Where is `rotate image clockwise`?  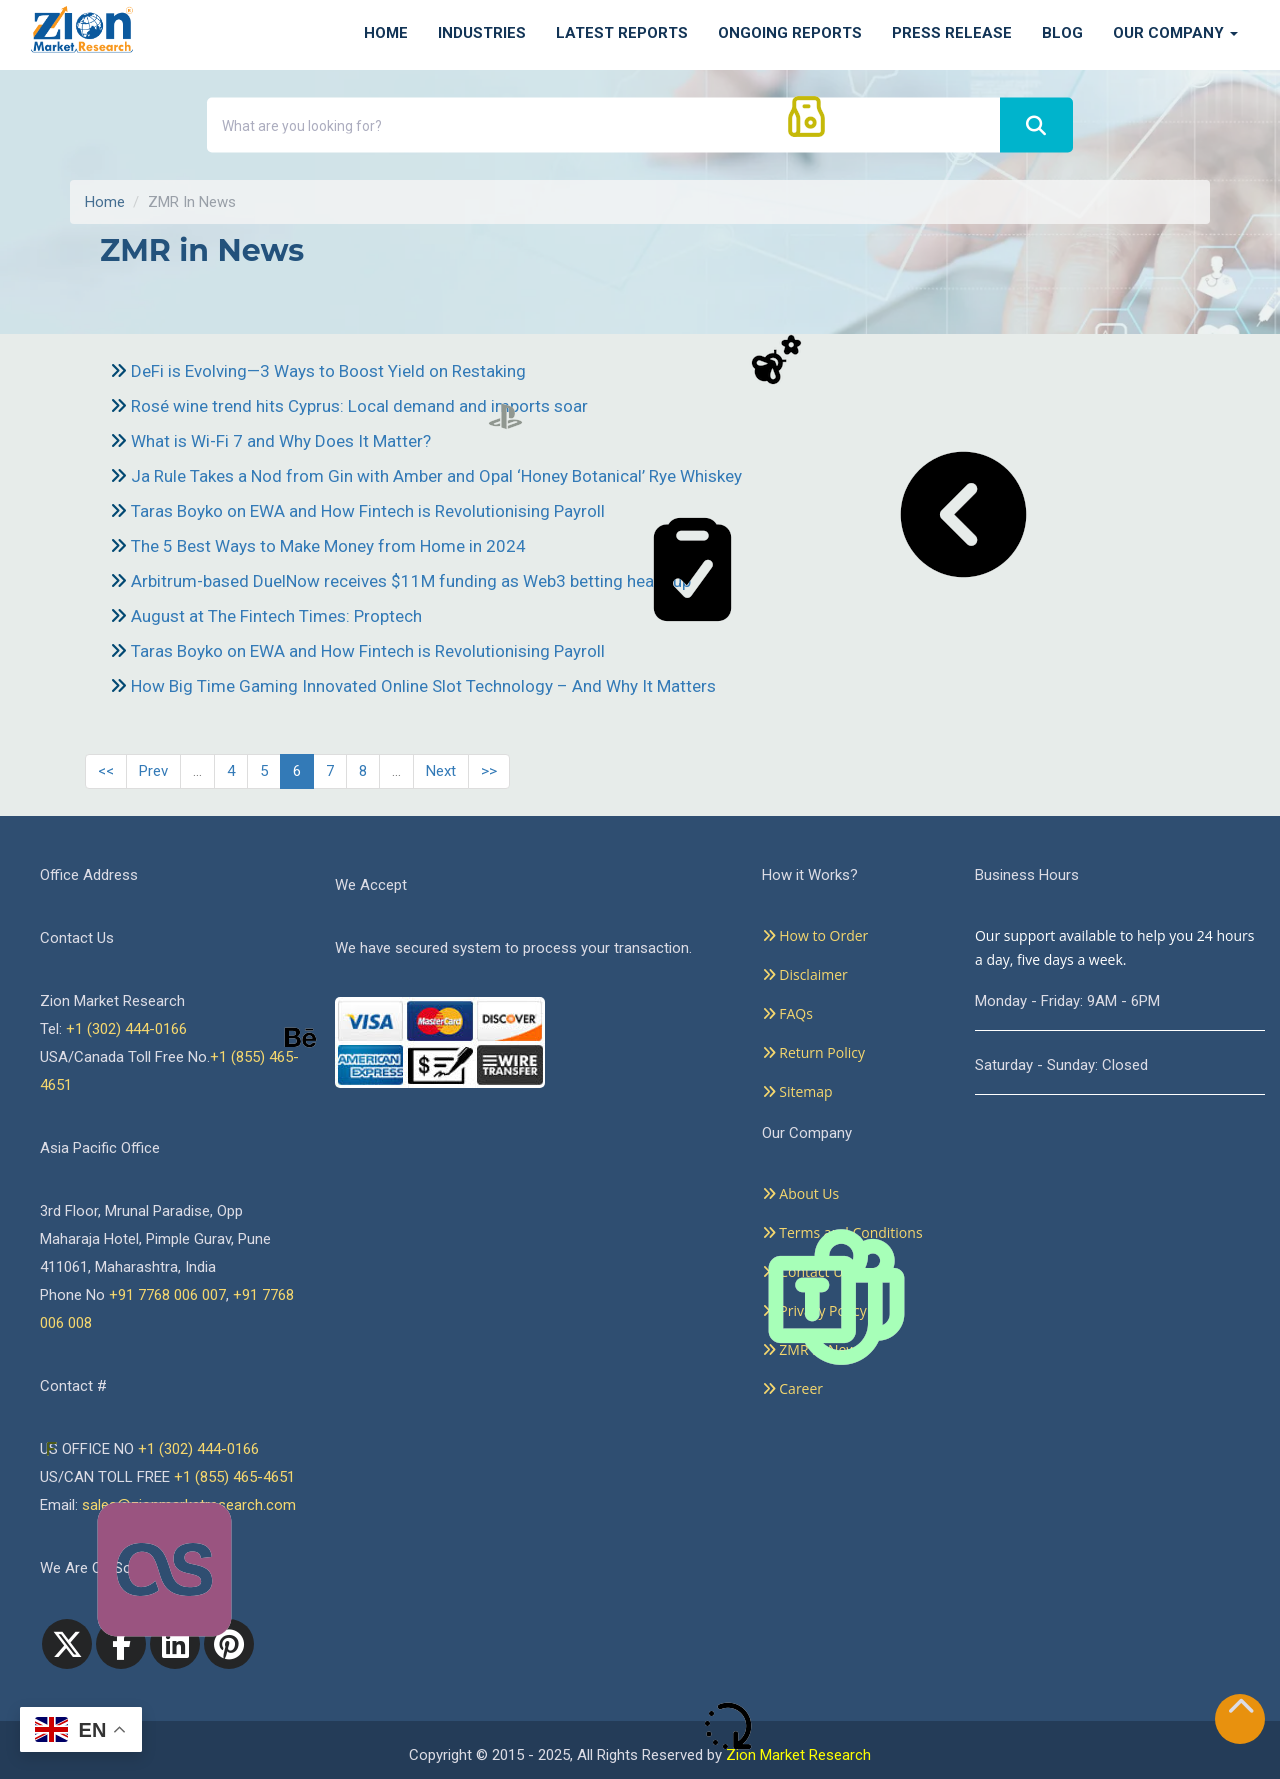
rotate image clockwise is located at coordinates (728, 1726).